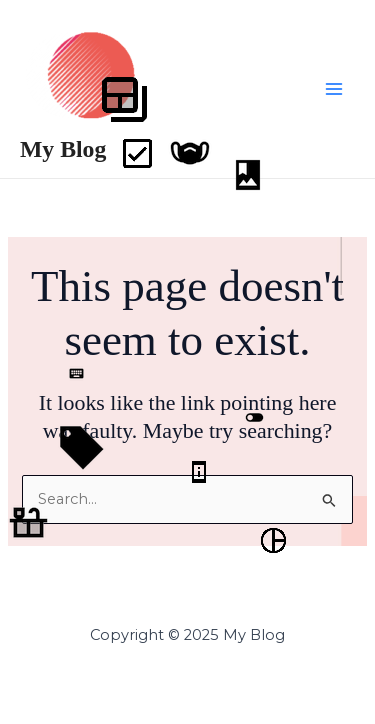 The width and height of the screenshot is (375, 724). What do you see at coordinates (81, 447) in the screenshot?
I see `add or view tags for an item` at bounding box center [81, 447].